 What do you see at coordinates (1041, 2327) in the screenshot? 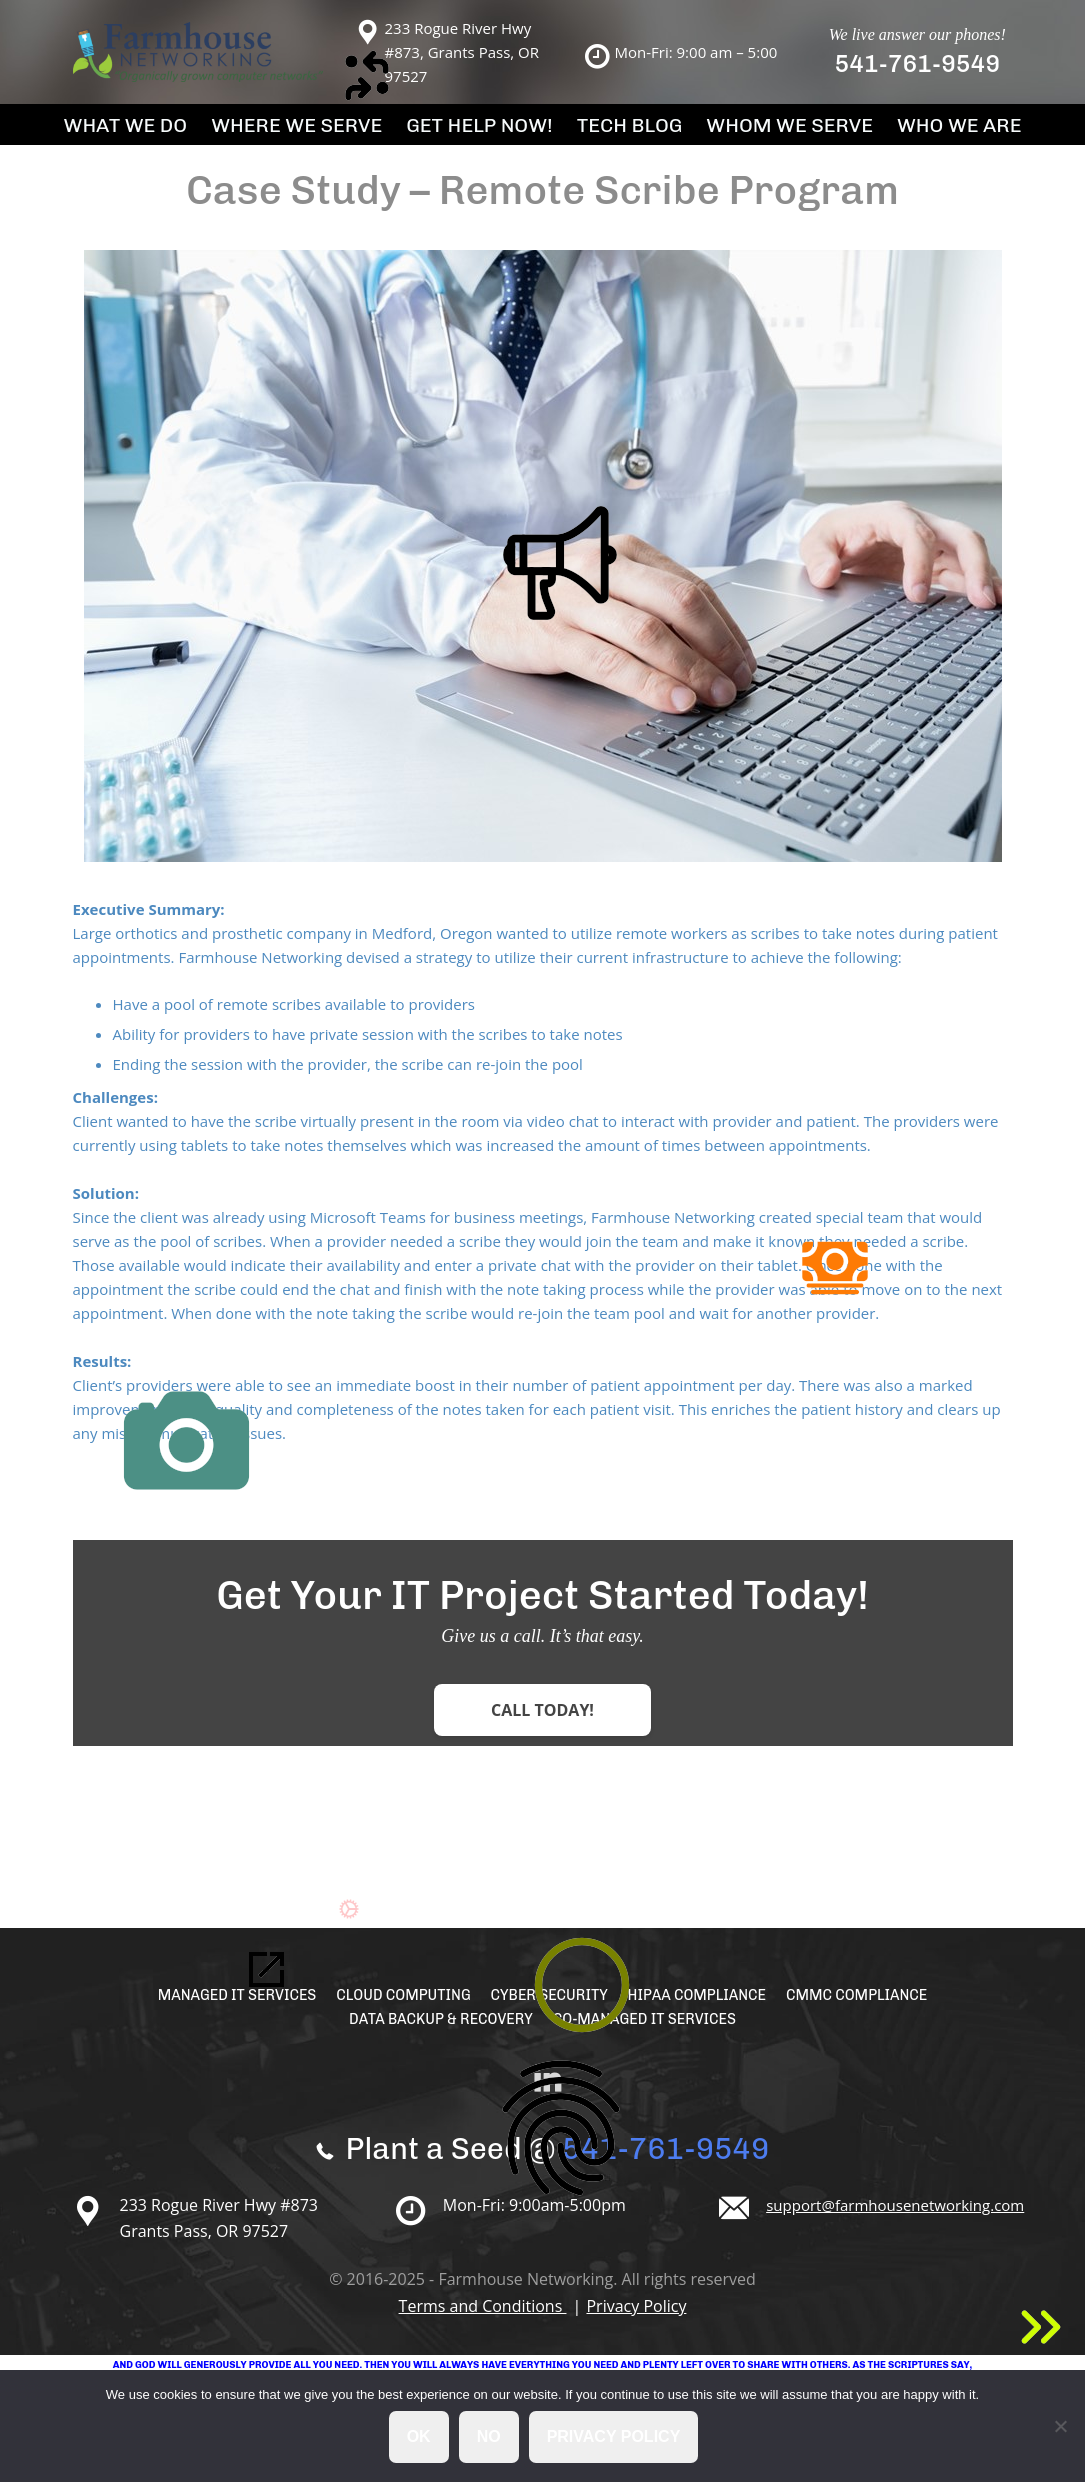
I see `skip forward or advance to next item` at bounding box center [1041, 2327].